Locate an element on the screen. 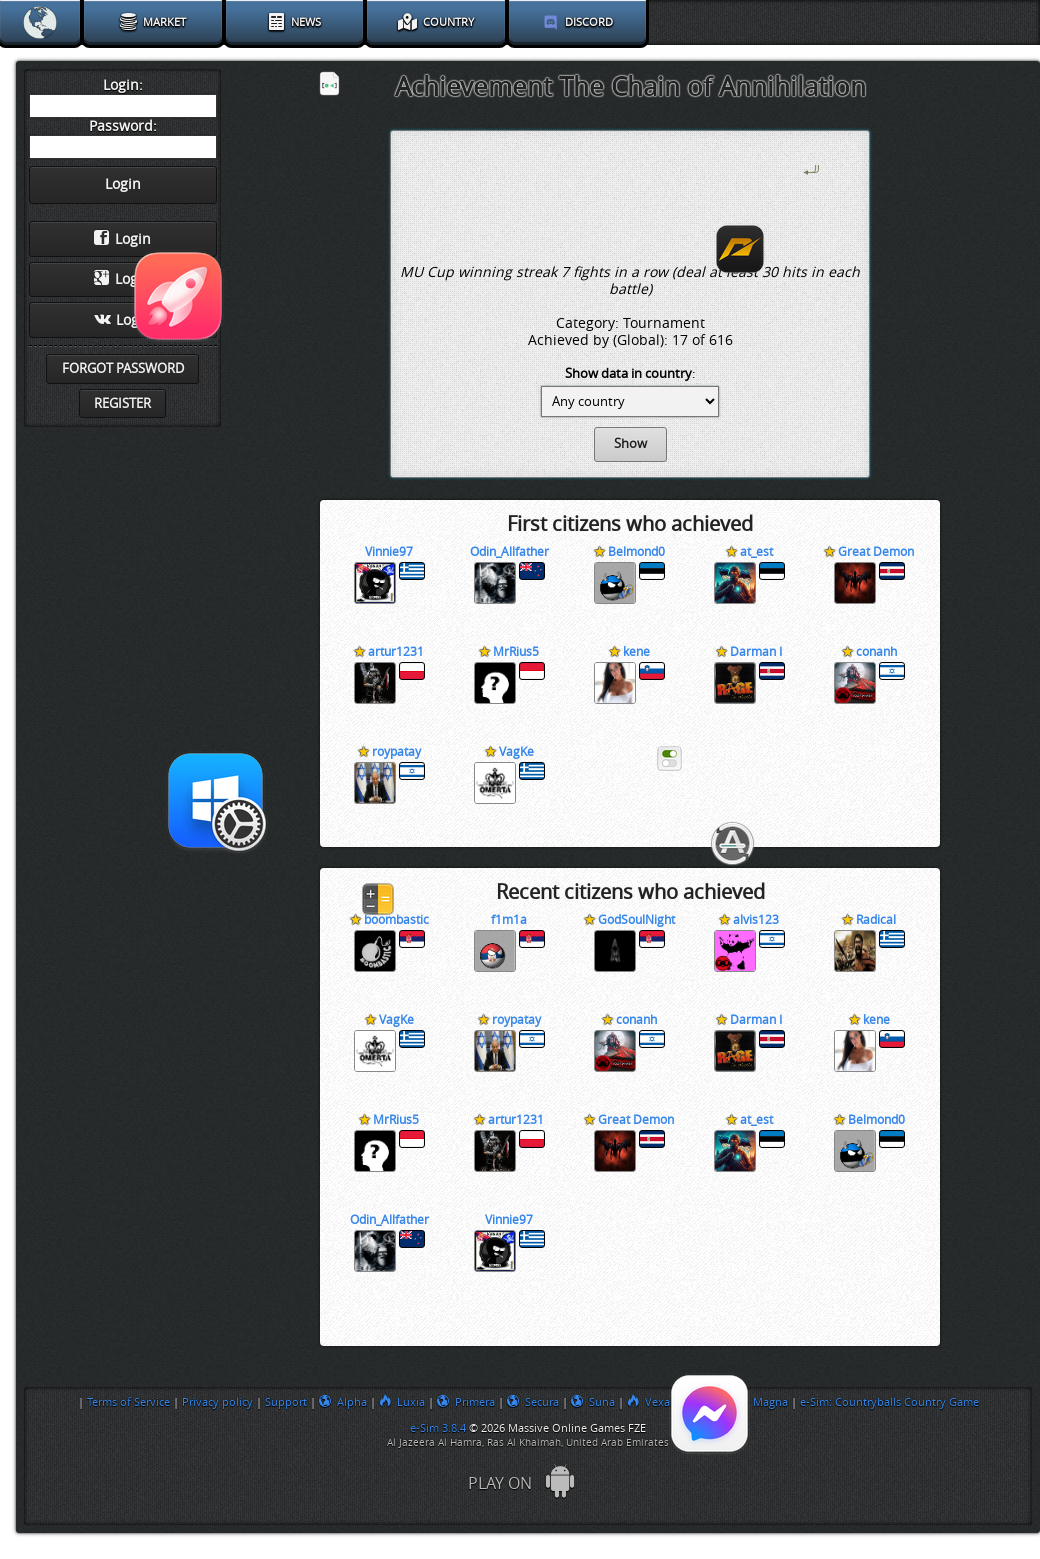 The image size is (1040, 1559). launch need for speed undercover game is located at coordinates (740, 249).